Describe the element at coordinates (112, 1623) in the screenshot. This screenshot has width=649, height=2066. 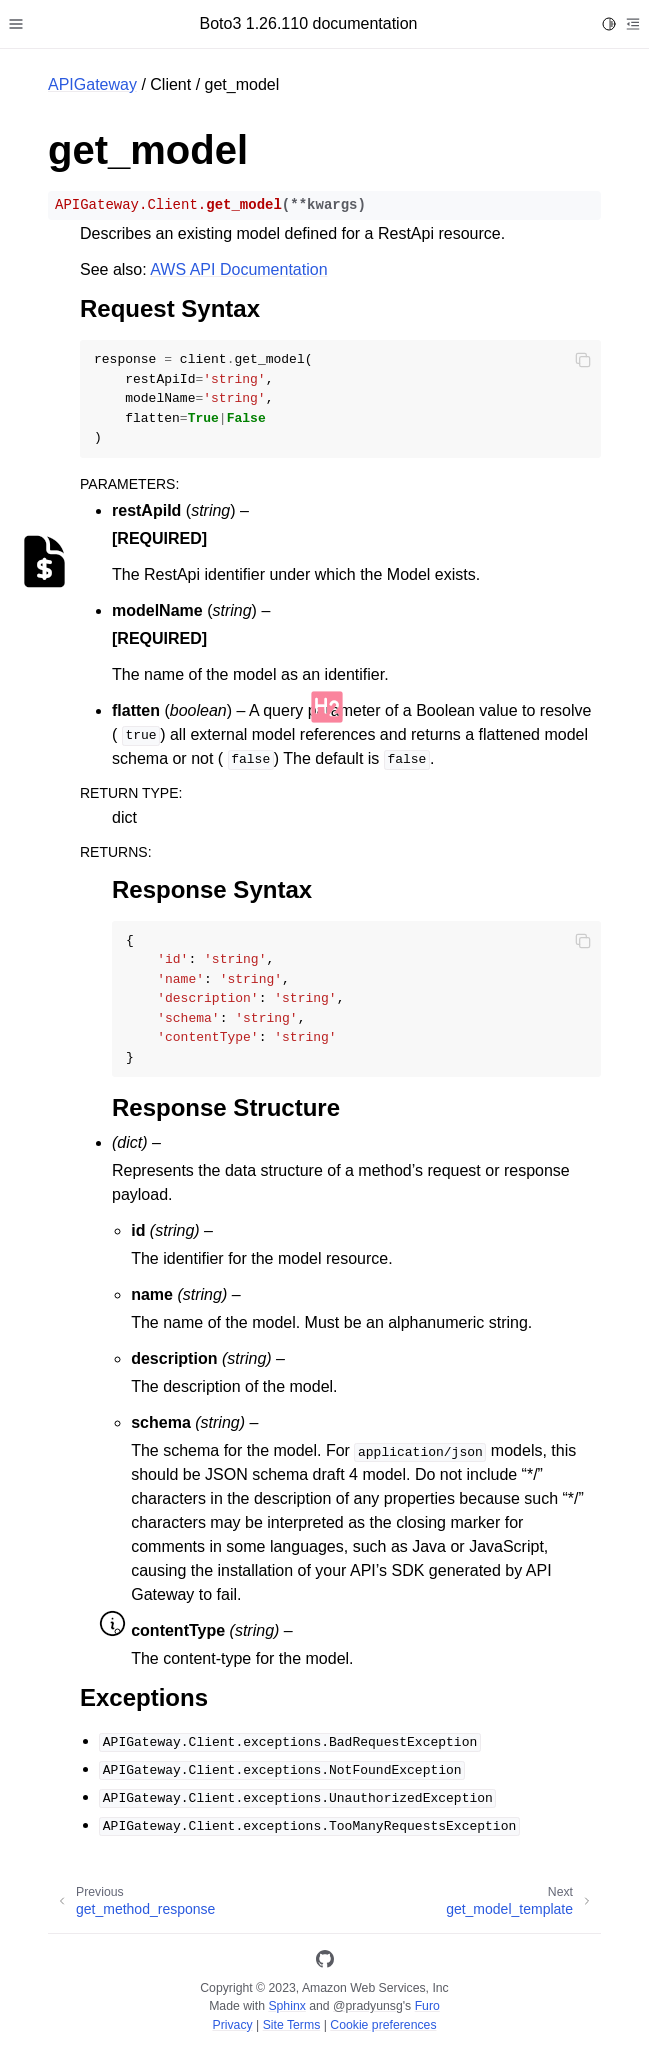
I see `view more information or details` at that location.